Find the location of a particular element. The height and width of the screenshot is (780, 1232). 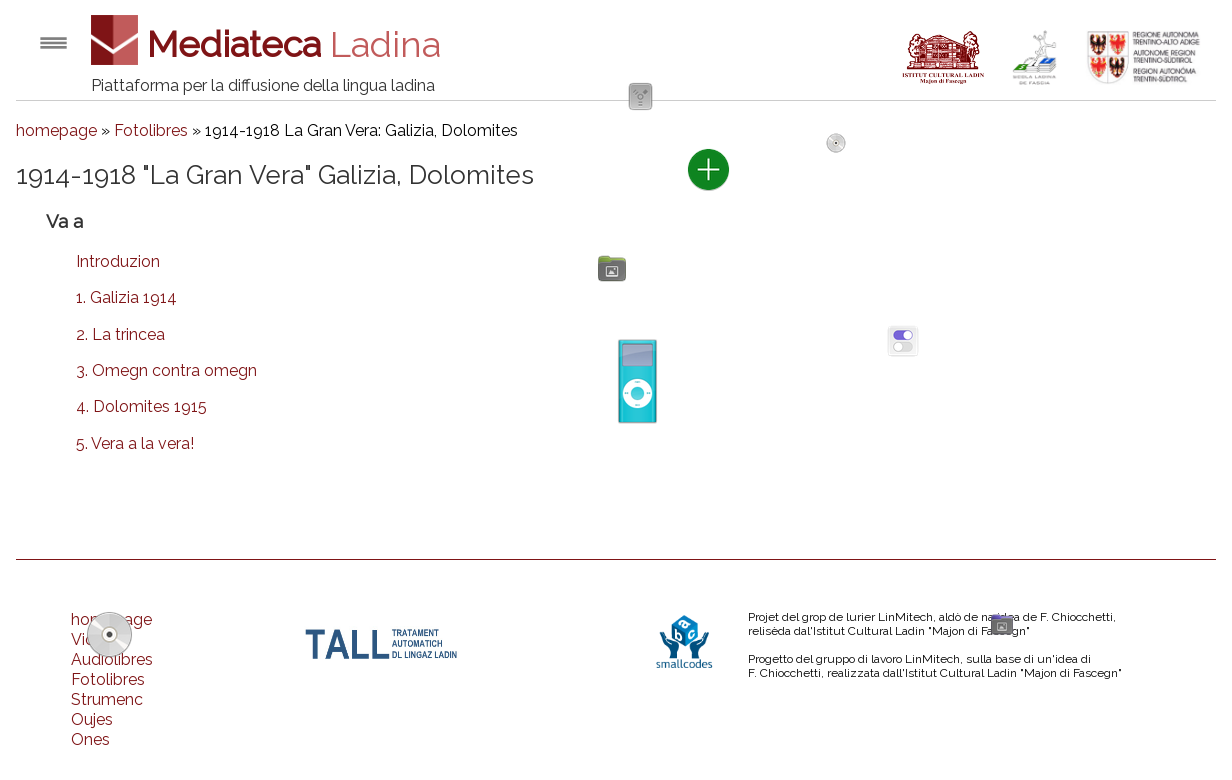

iPod nano device connected is located at coordinates (637, 381).